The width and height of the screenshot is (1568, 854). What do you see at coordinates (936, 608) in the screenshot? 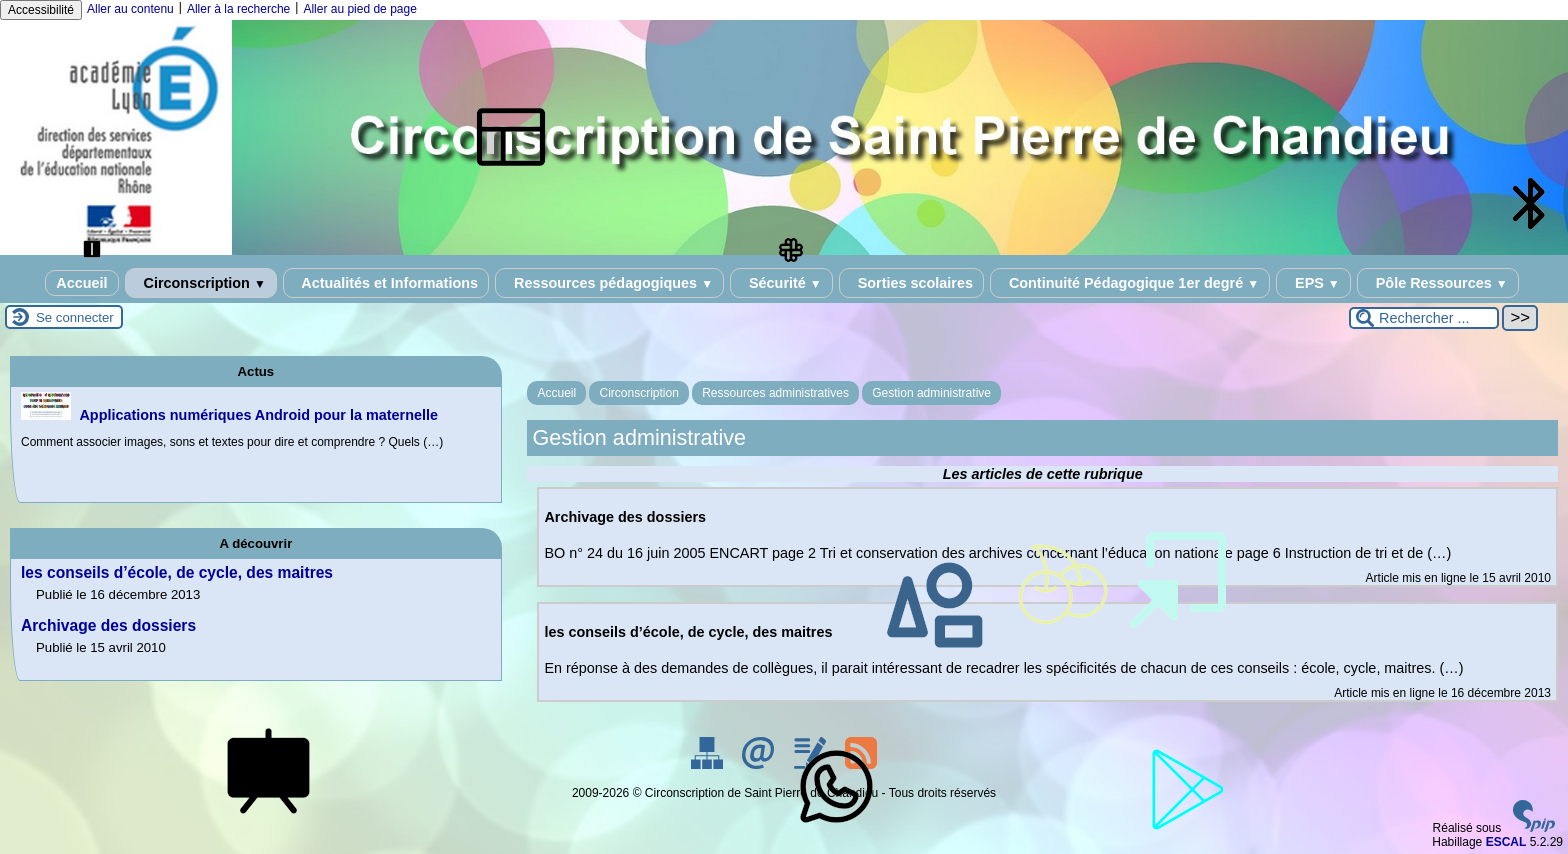
I see `access shape tools or drawing options` at bounding box center [936, 608].